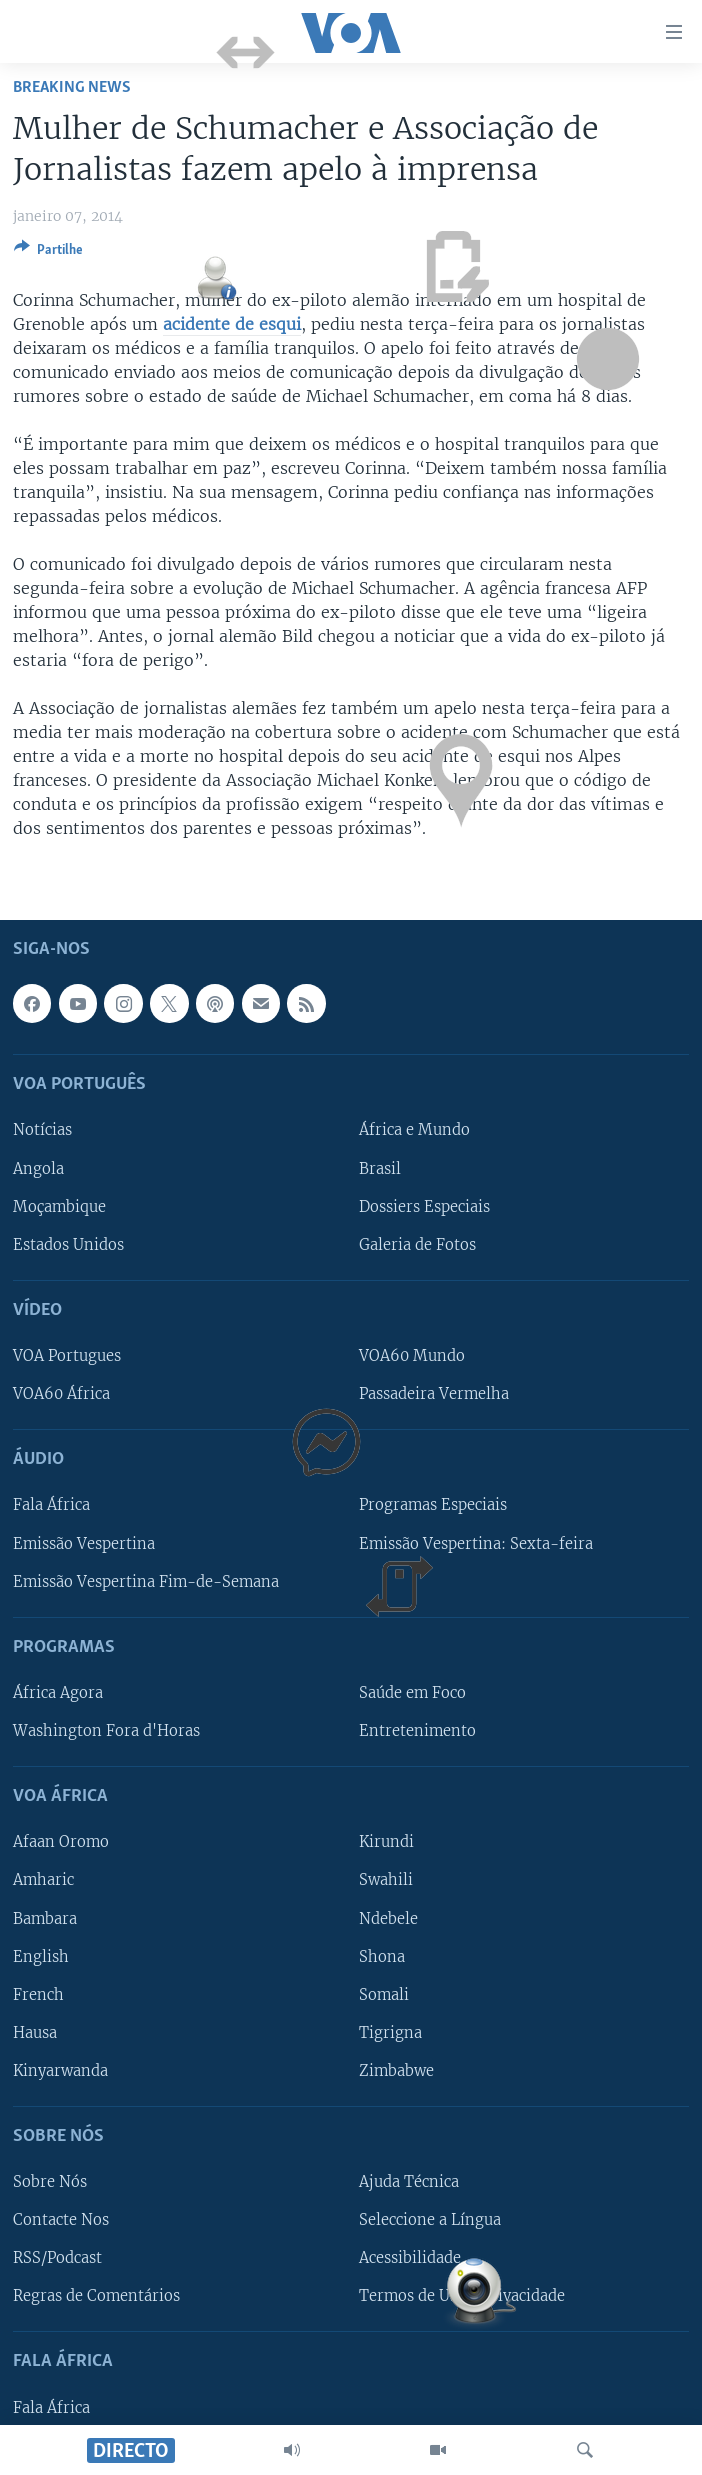 The height and width of the screenshot is (2475, 702). Describe the element at coordinates (461, 784) in the screenshot. I see `mark or save a location on the map` at that location.